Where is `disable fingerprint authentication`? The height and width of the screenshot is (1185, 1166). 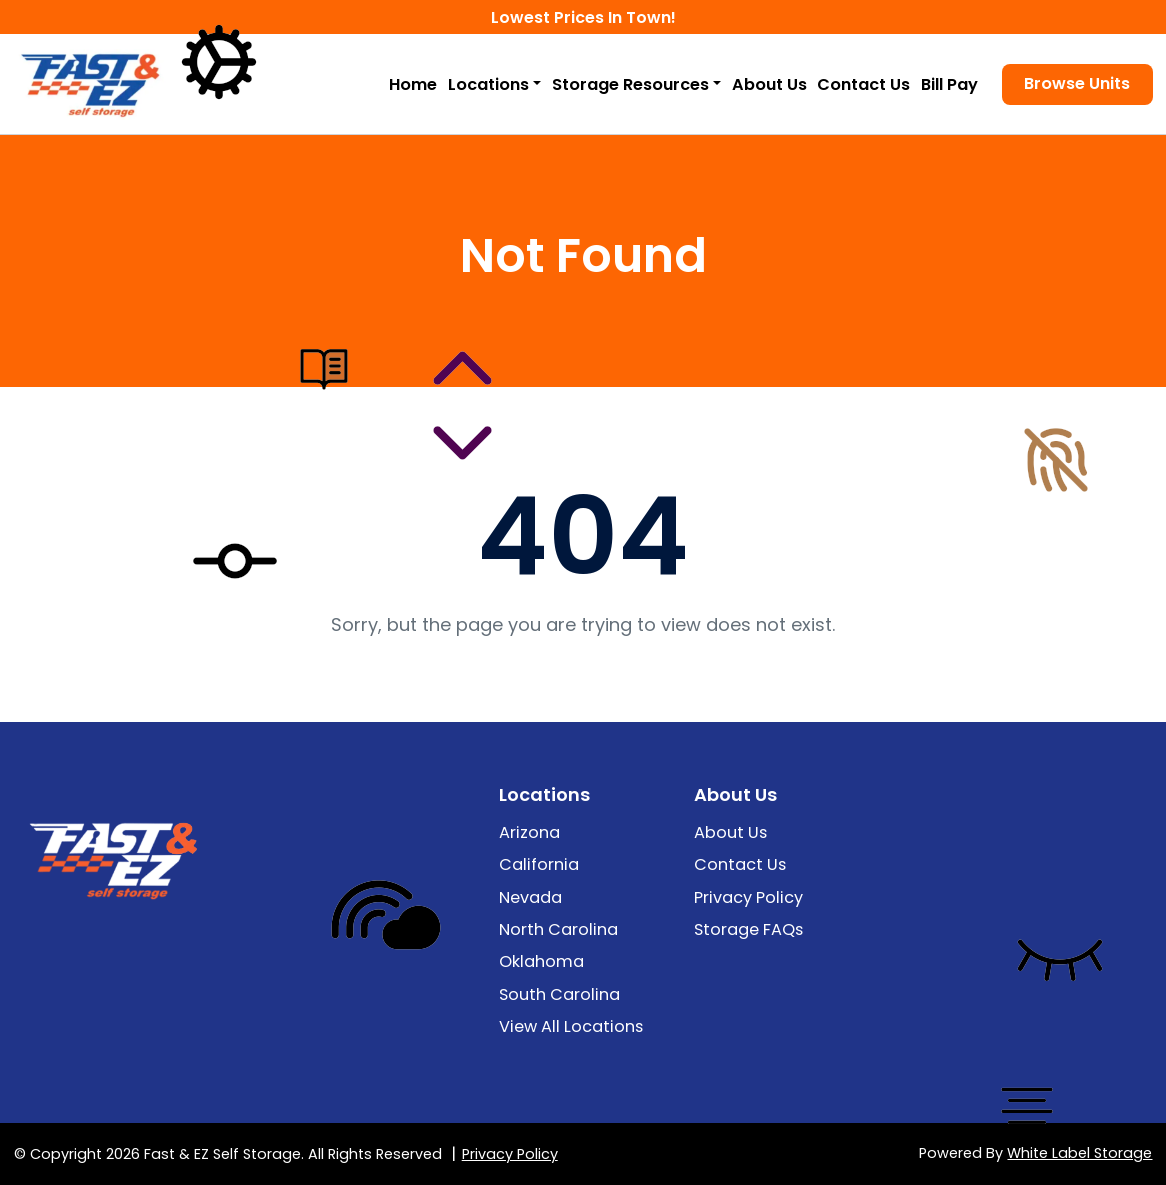 disable fingerprint authentication is located at coordinates (1056, 460).